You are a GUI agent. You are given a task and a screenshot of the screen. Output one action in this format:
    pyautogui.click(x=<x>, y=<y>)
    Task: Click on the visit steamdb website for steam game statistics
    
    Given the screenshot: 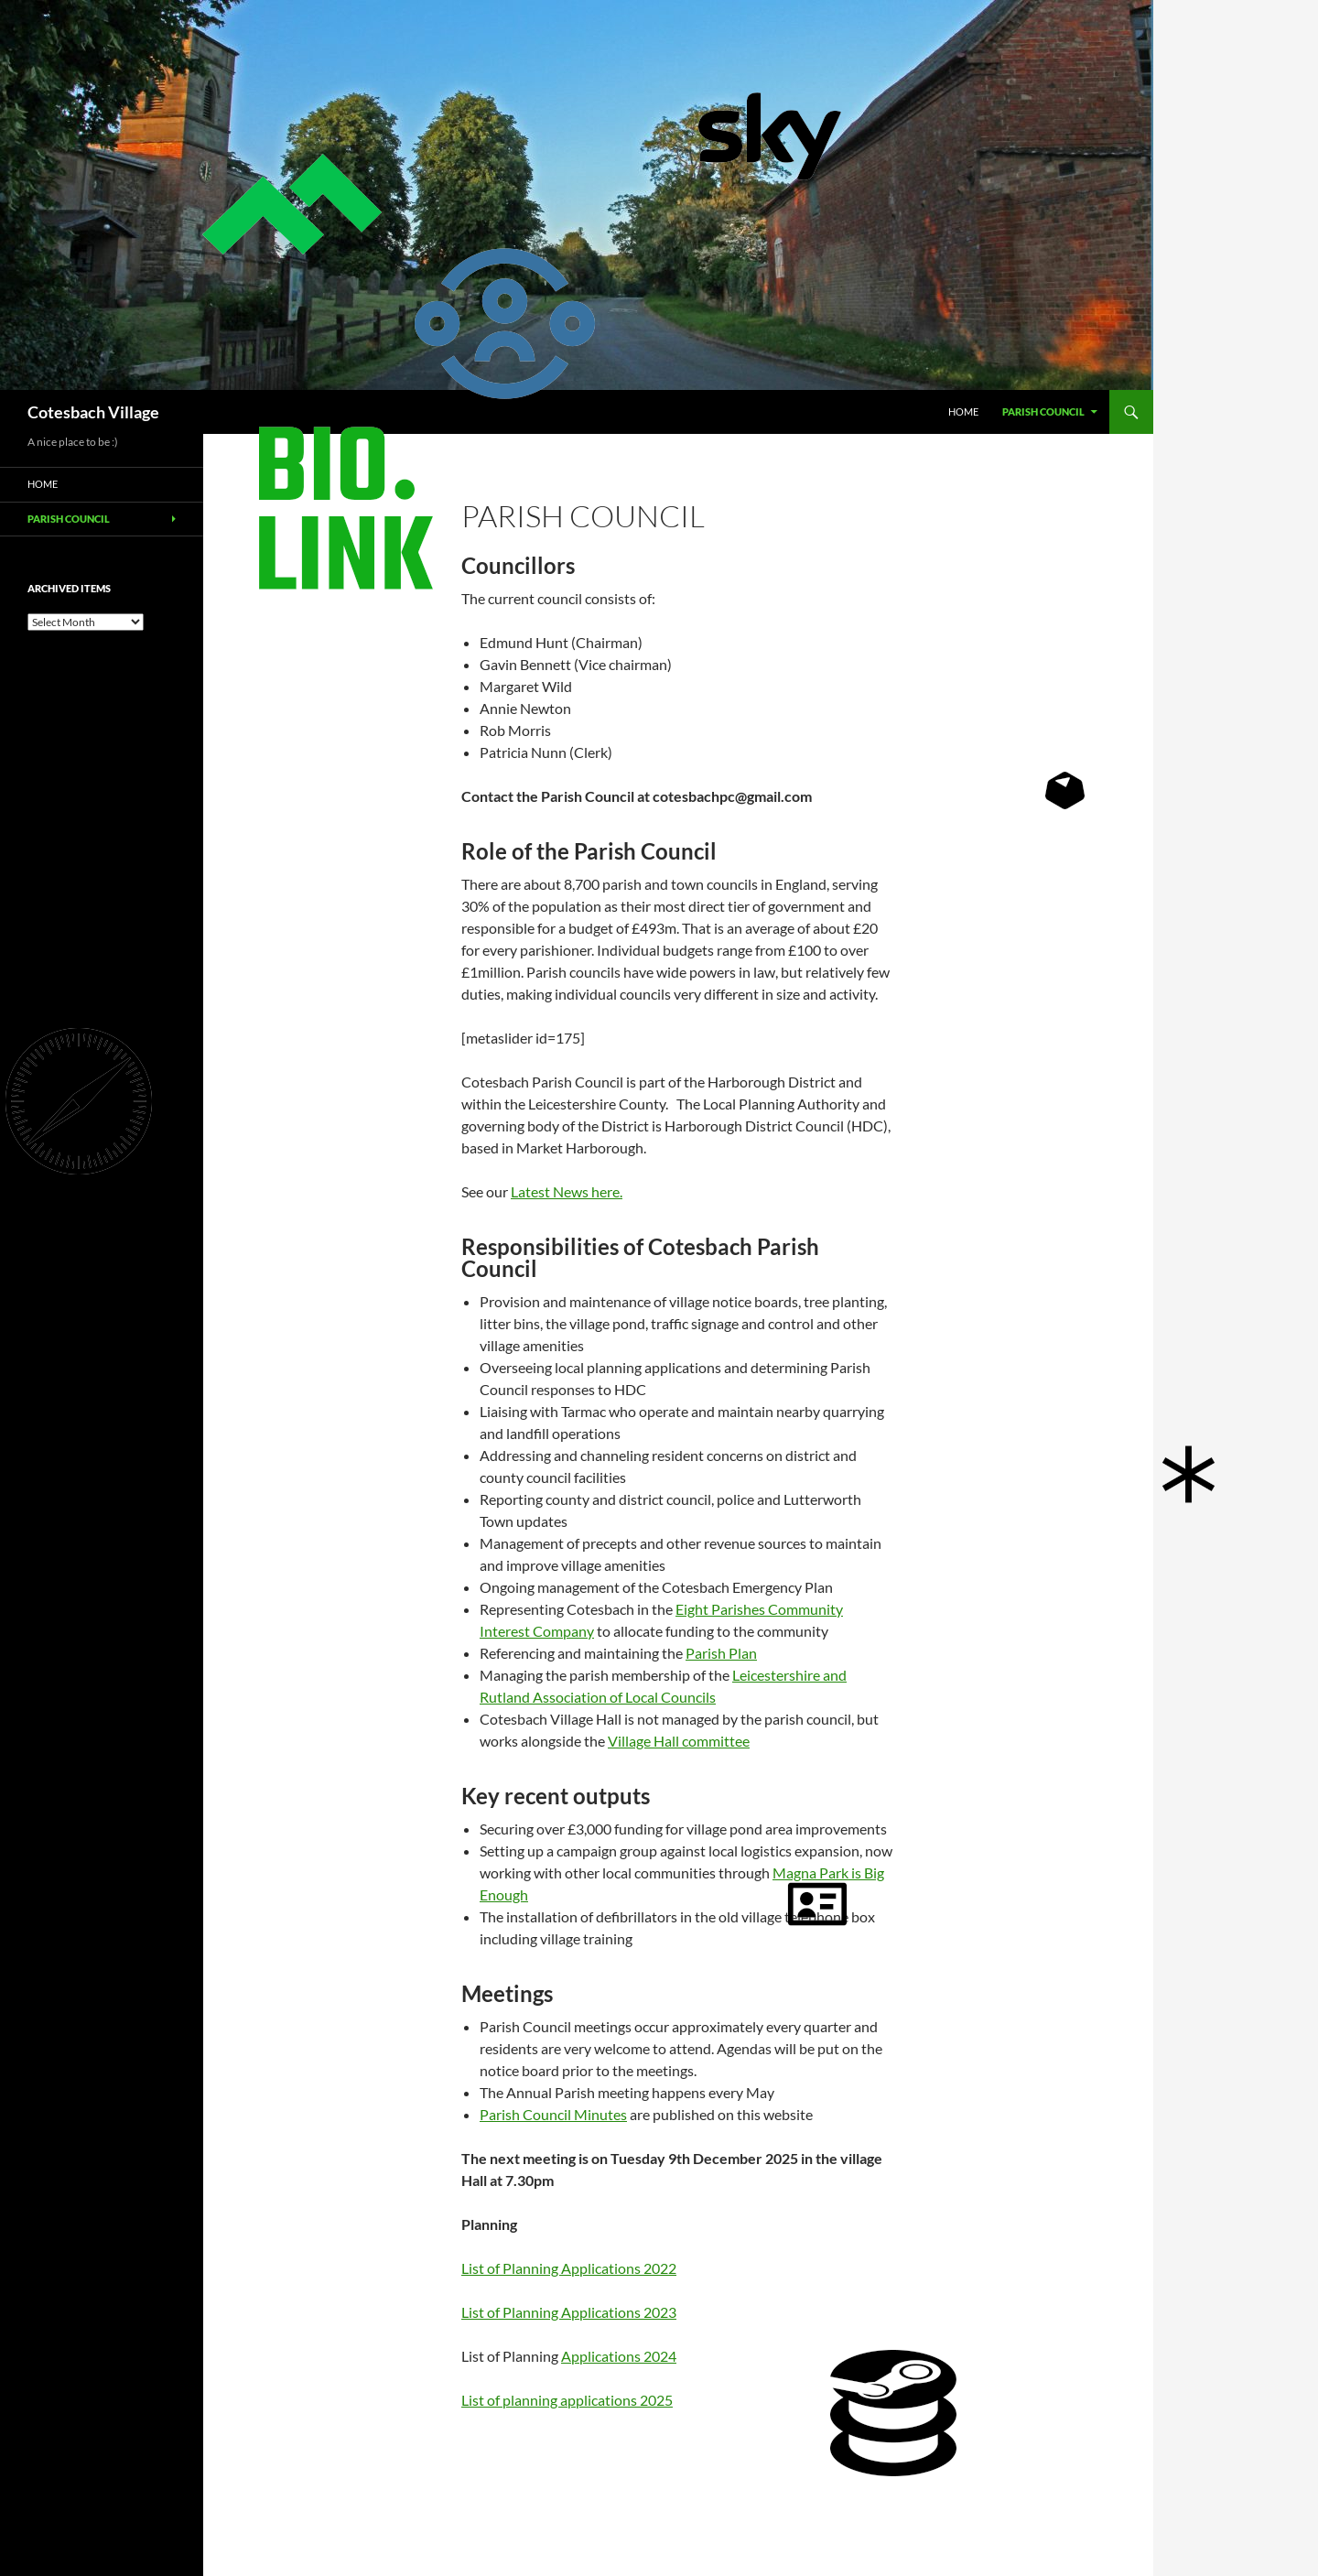 What is the action you would take?
    pyautogui.click(x=893, y=2413)
    